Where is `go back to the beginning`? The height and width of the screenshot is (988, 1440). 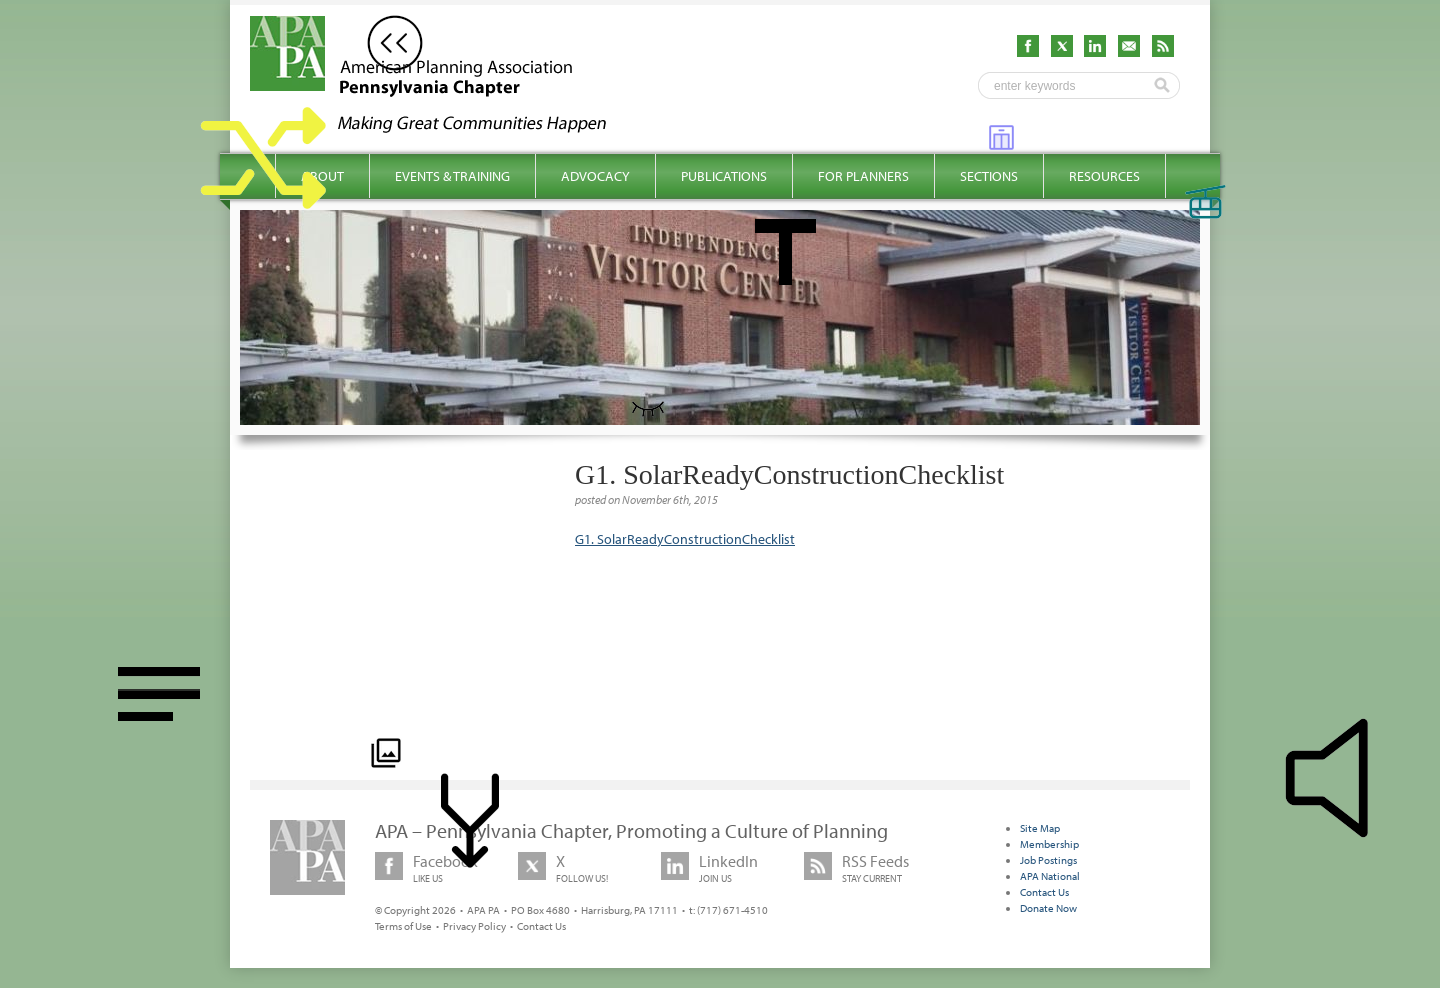 go back to the beginning is located at coordinates (395, 43).